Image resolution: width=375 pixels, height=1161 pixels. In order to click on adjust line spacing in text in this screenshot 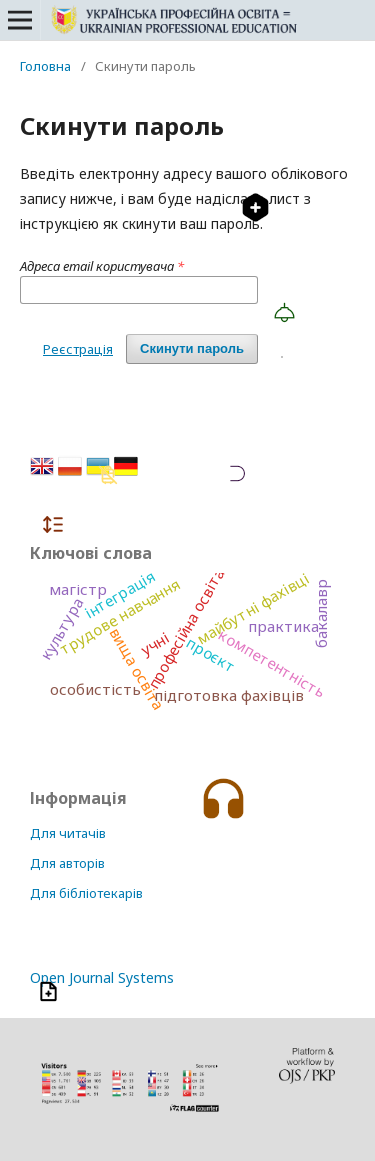, I will do `click(53, 524)`.